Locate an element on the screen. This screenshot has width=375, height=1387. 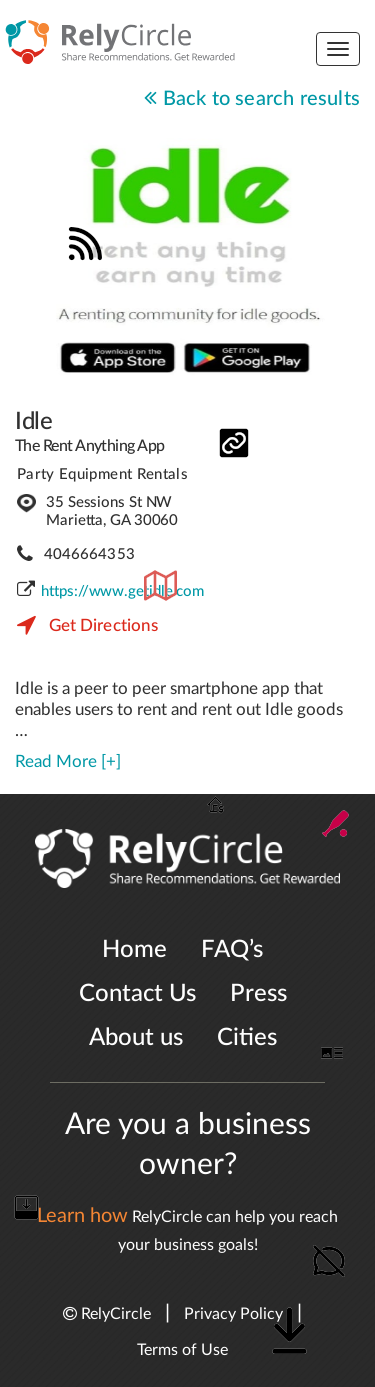
view map or navigation is located at coordinates (160, 585).